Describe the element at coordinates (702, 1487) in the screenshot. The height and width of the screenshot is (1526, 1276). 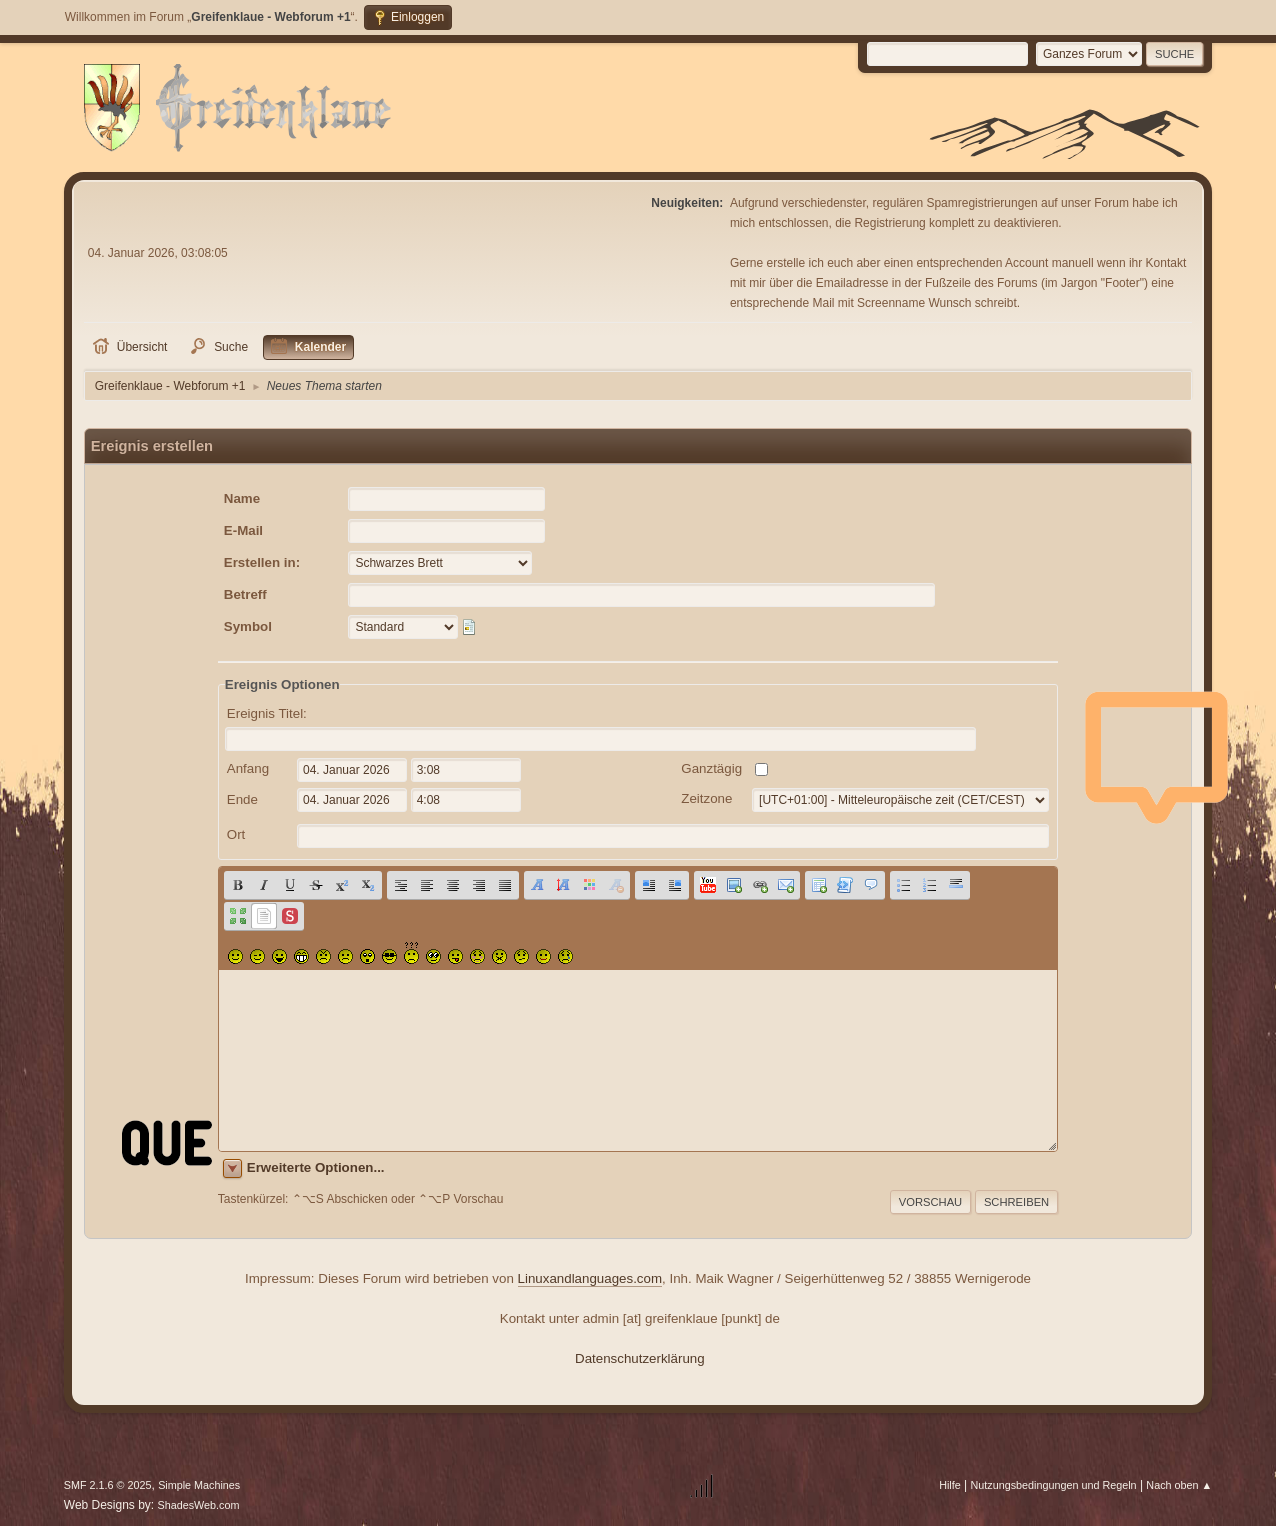
I see `indicates full cellular signal strength` at that location.